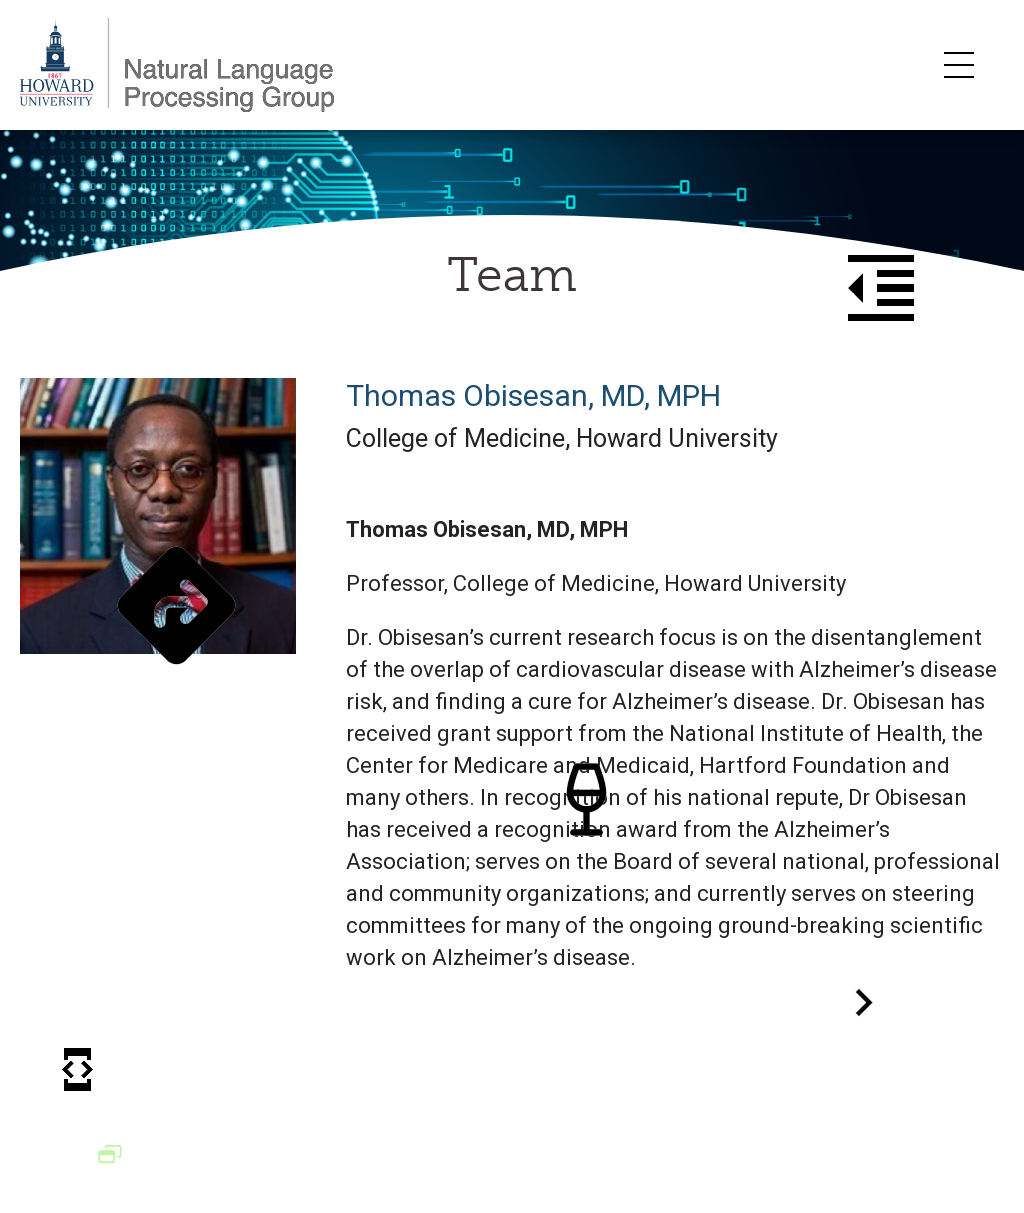 Image resolution: width=1024 pixels, height=1213 pixels. Describe the element at coordinates (586, 799) in the screenshot. I see `browse wine selection or menu` at that location.